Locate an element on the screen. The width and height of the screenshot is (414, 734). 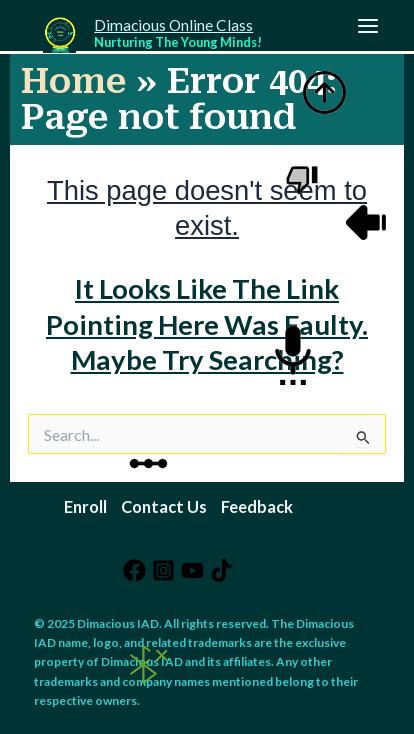
adjust values on a linear scale or slider is located at coordinates (148, 463).